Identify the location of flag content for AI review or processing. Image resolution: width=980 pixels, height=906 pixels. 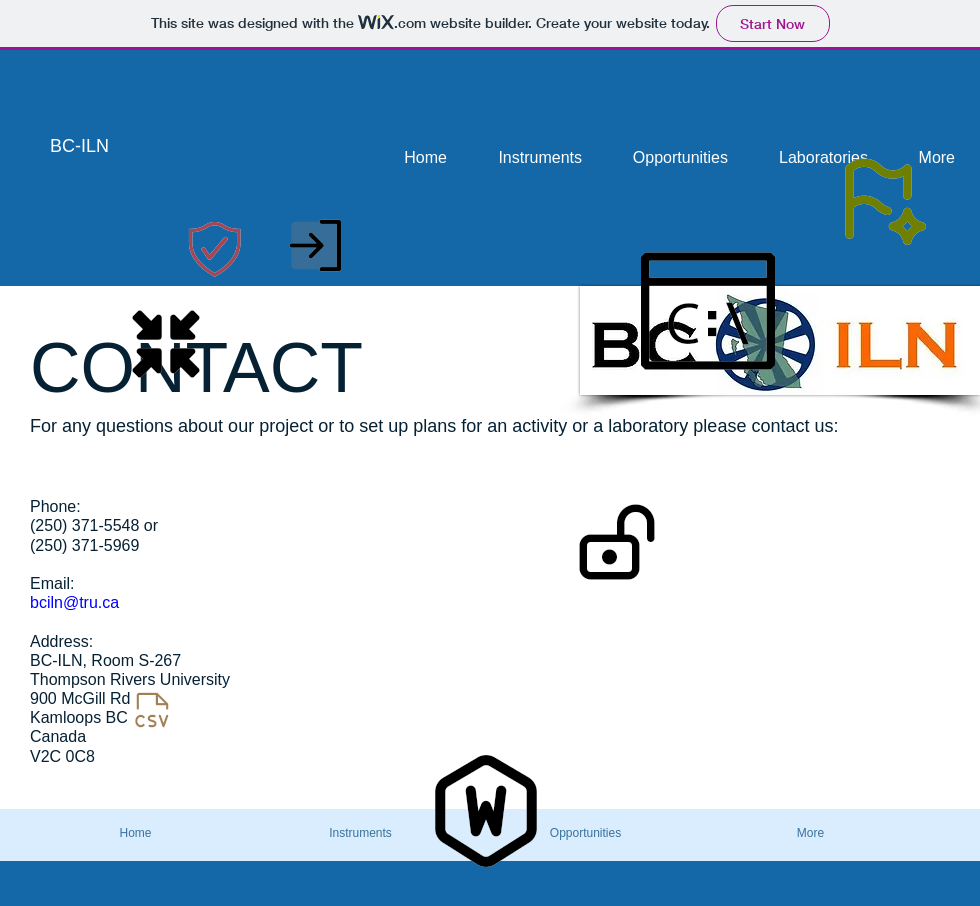
(878, 197).